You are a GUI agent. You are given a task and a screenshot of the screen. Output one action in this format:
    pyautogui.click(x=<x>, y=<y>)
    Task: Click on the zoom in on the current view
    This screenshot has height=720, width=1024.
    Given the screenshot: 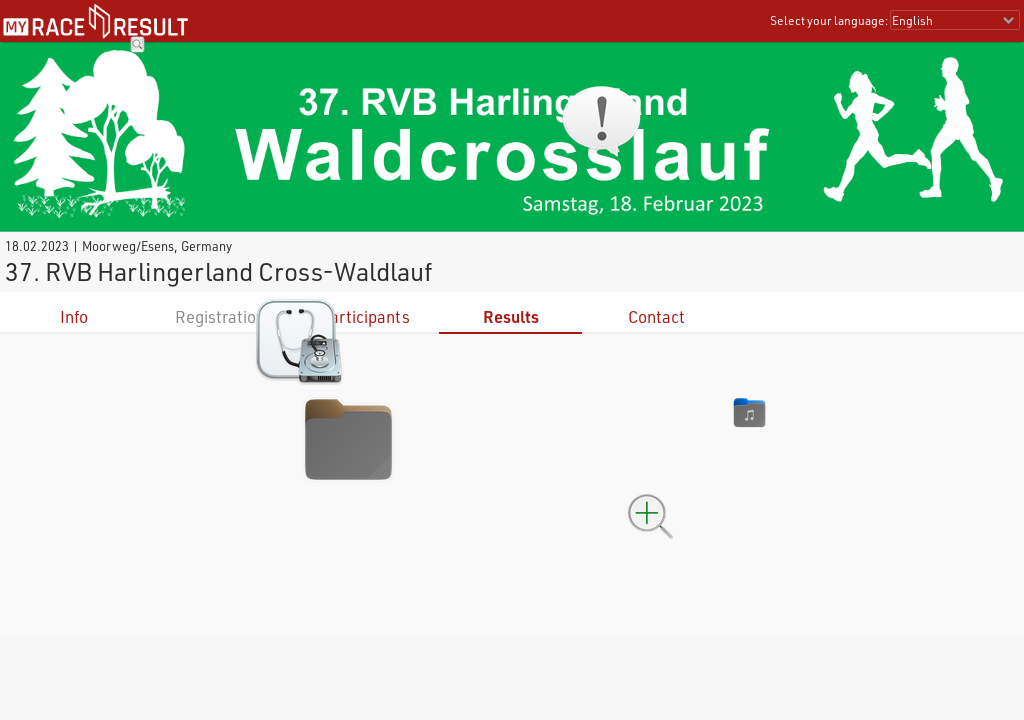 What is the action you would take?
    pyautogui.click(x=650, y=516)
    